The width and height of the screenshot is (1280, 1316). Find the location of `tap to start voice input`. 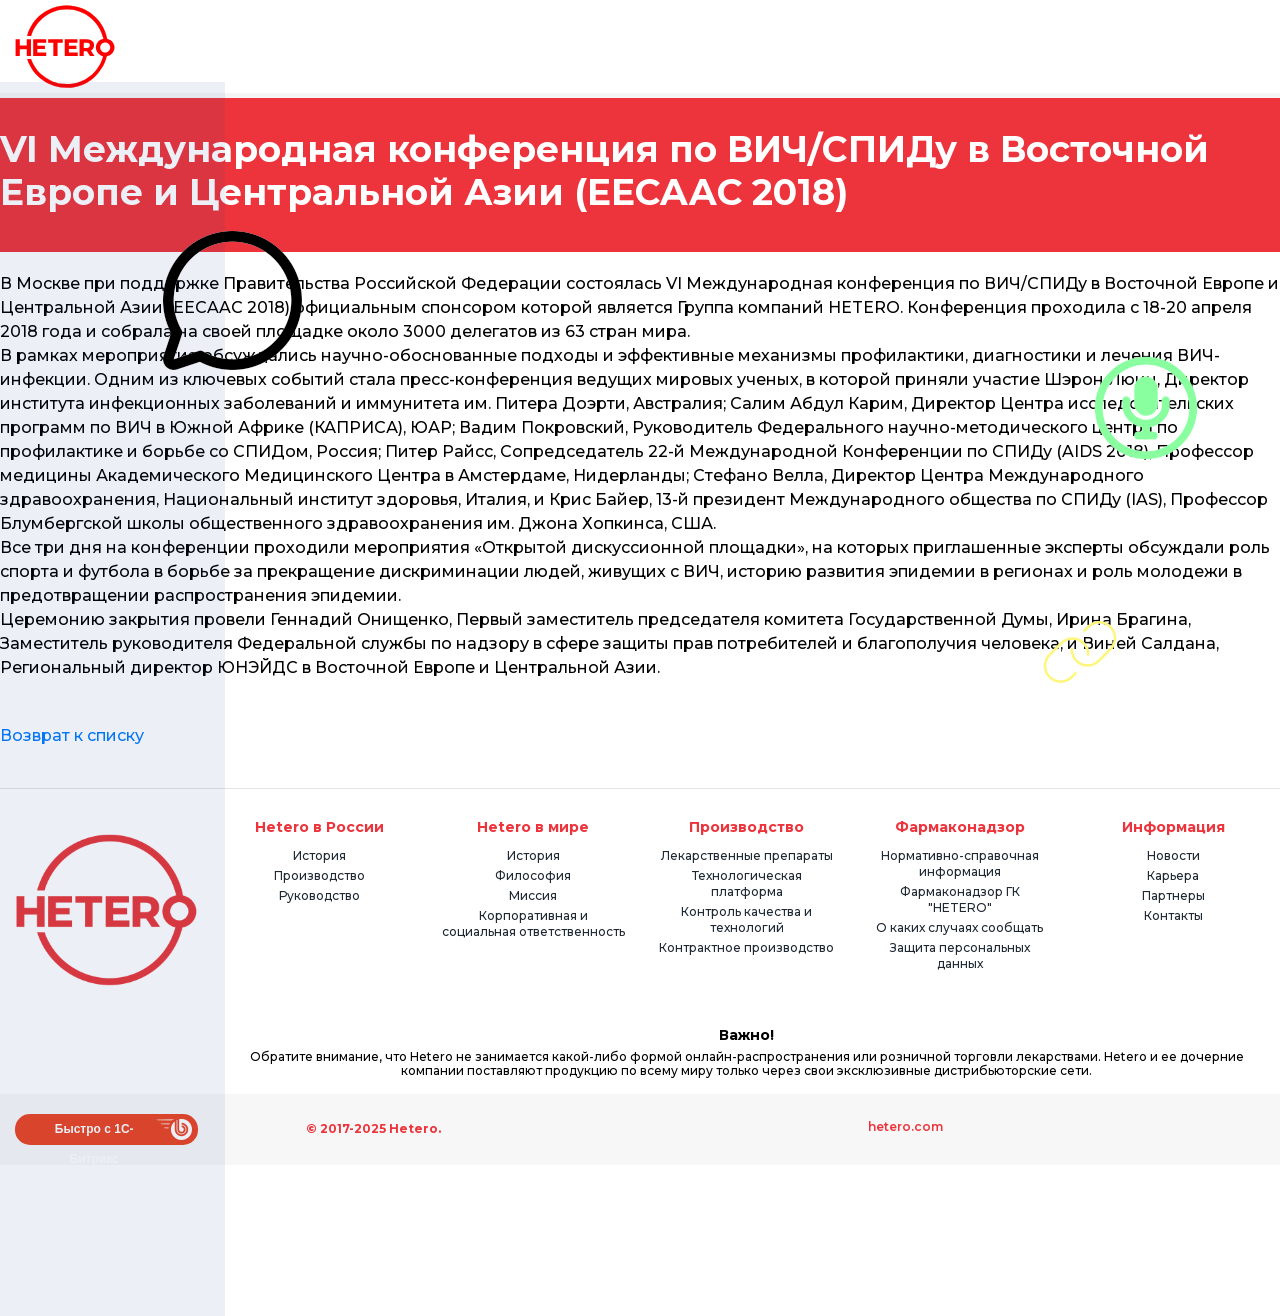

tap to start voice input is located at coordinates (1146, 408).